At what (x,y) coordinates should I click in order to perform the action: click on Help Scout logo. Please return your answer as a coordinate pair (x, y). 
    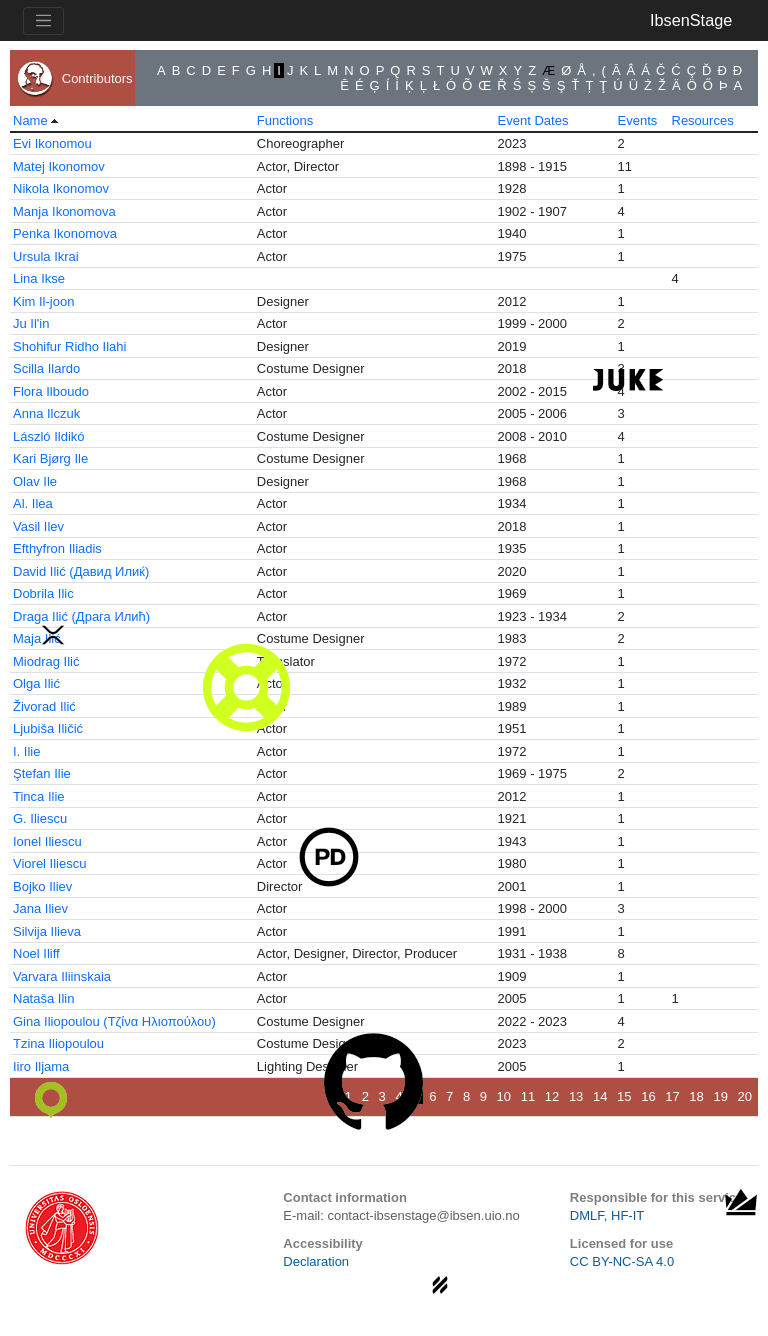
    Looking at the image, I should click on (440, 1285).